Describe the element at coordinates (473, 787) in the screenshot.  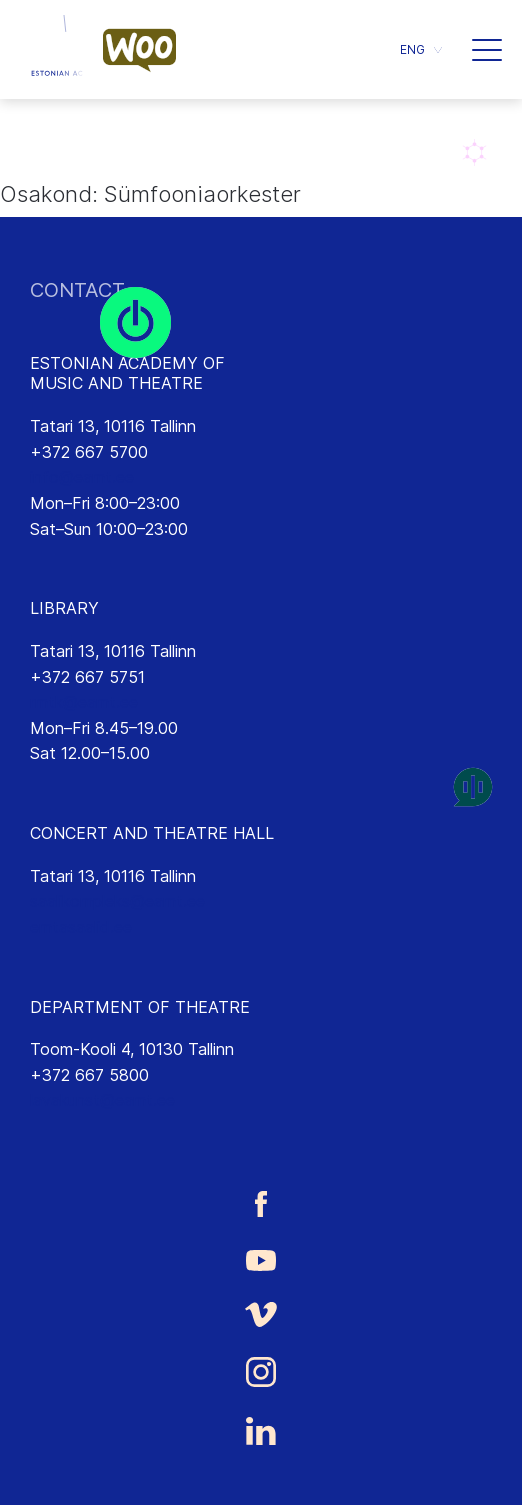
I see `start a voice chat or audio message` at that location.